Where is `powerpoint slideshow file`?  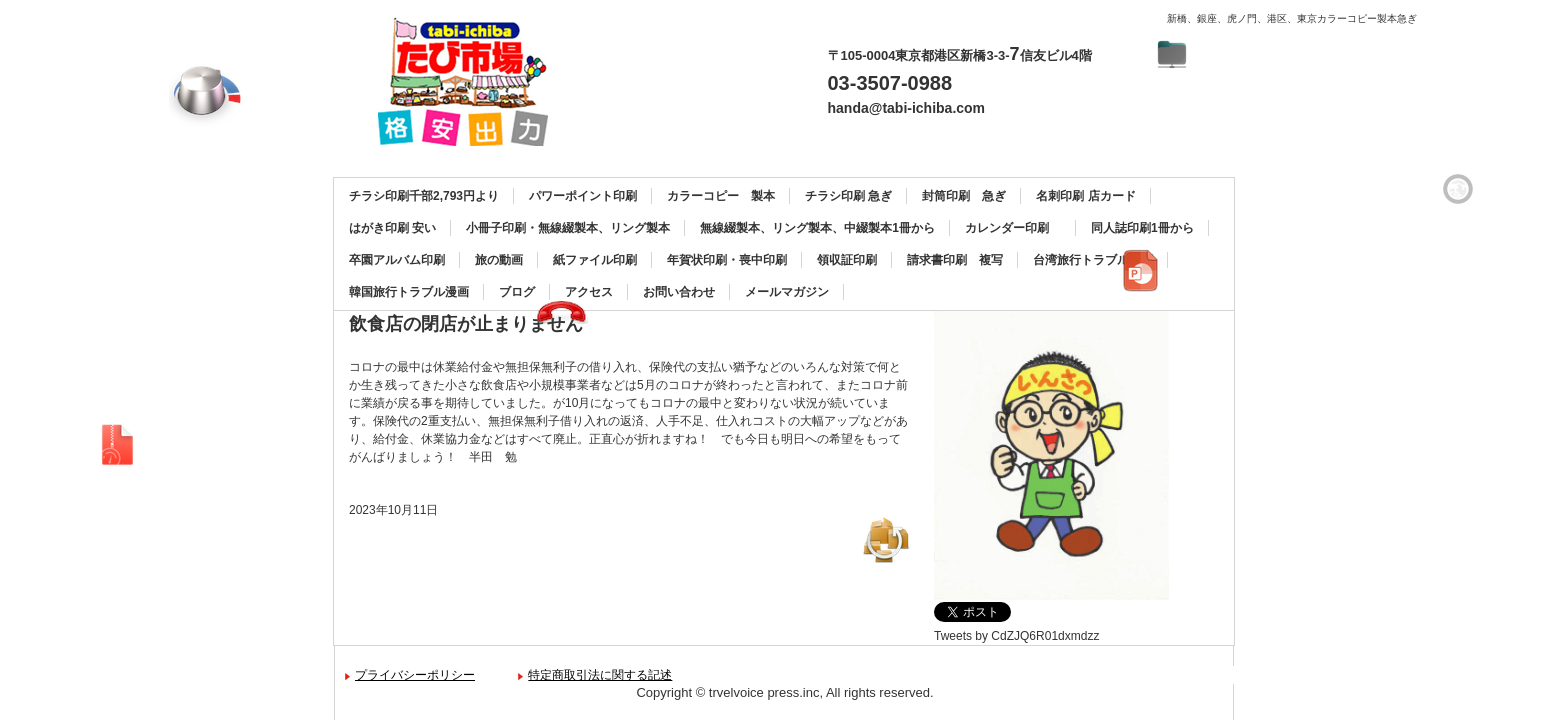
powerpoint slideshow file is located at coordinates (1140, 270).